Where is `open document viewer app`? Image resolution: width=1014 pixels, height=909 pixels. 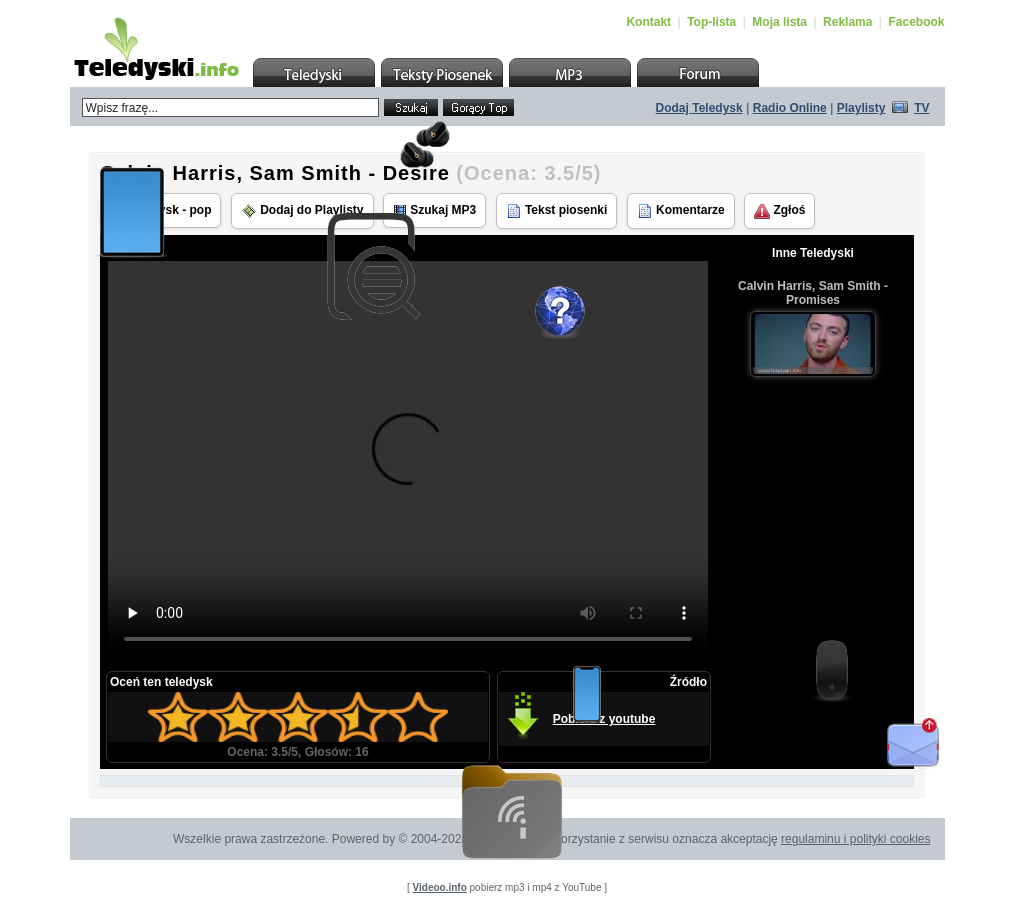 open document viewer app is located at coordinates (374, 266).